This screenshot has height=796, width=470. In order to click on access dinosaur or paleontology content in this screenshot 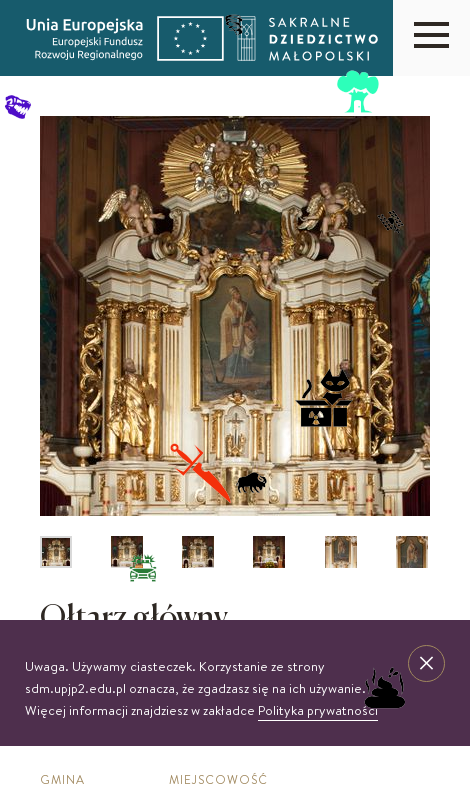, I will do `click(18, 107)`.